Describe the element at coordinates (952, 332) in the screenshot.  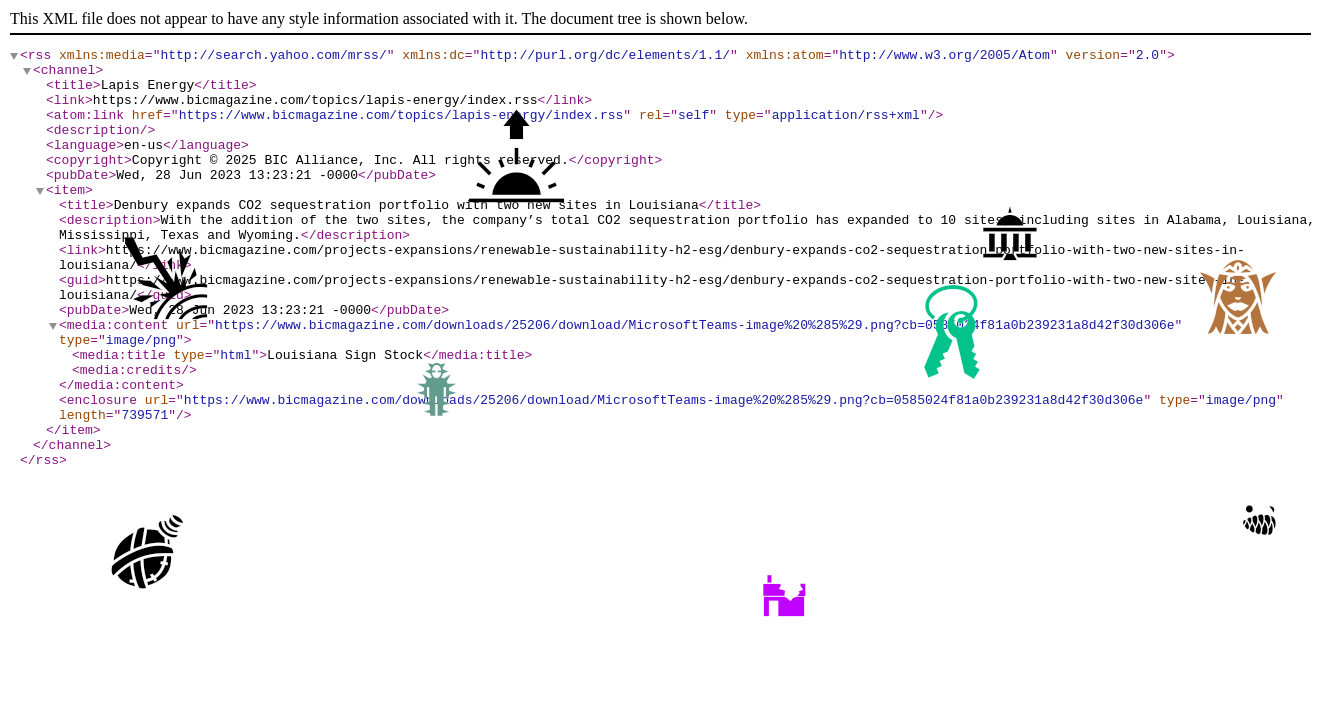
I see `access property or home management settings` at that location.